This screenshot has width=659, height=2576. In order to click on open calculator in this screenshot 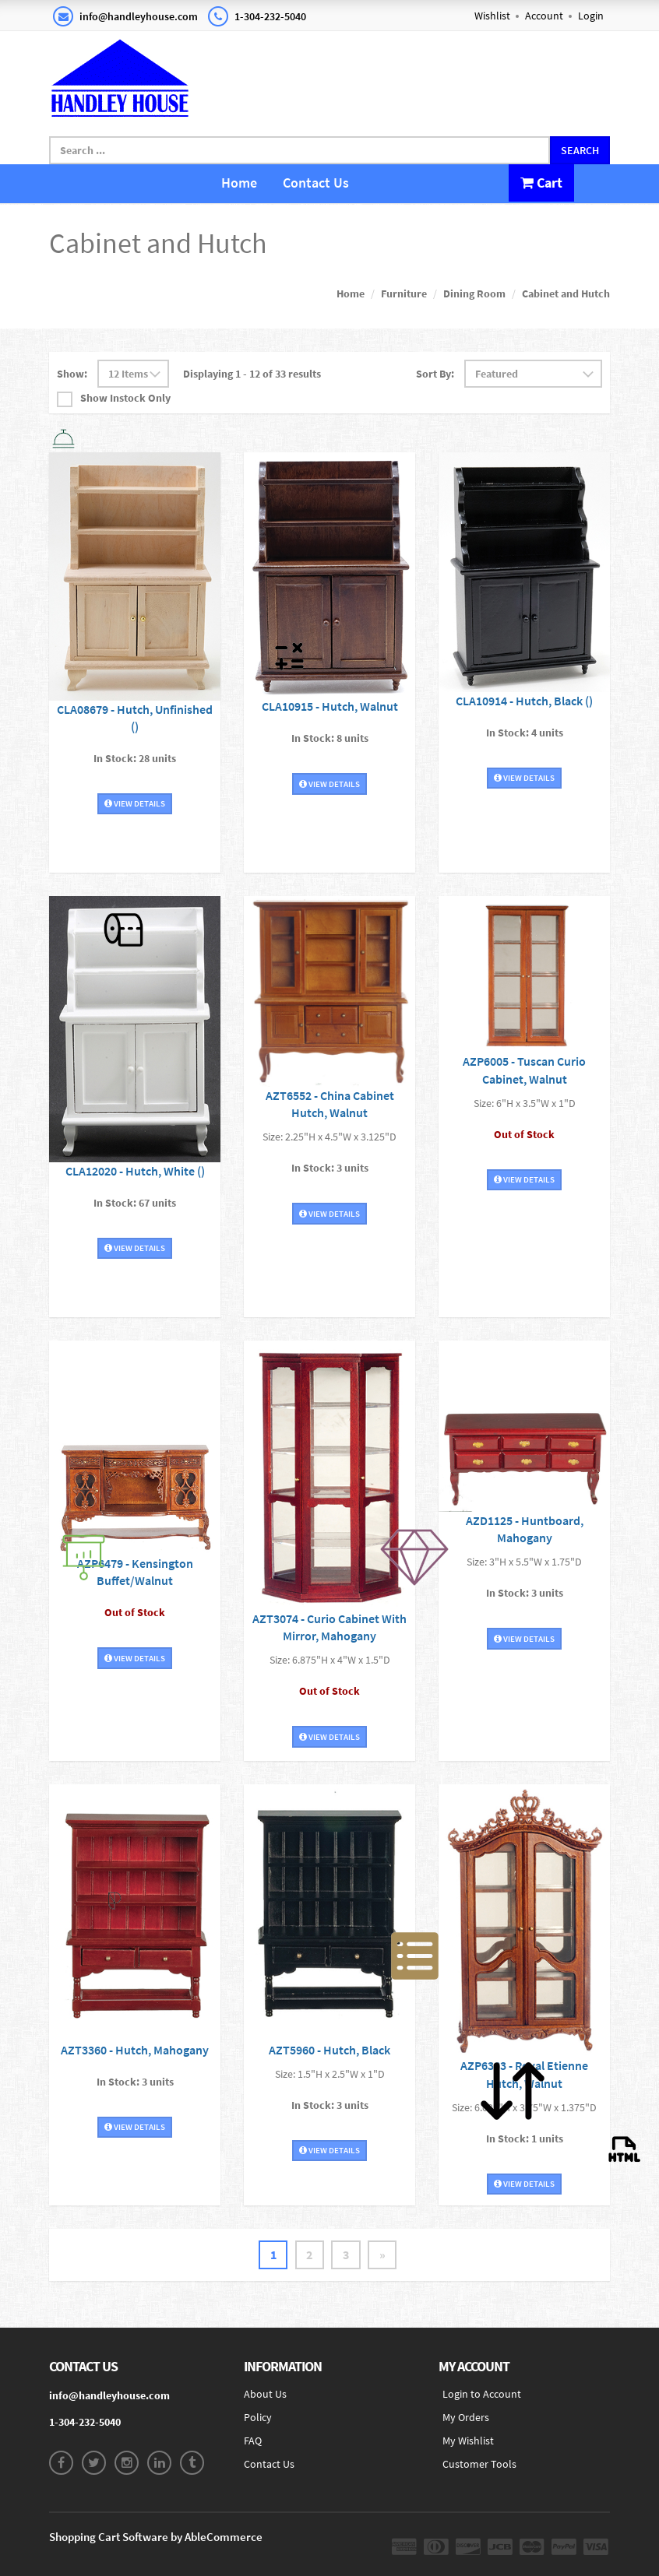, I will do `click(289, 655)`.